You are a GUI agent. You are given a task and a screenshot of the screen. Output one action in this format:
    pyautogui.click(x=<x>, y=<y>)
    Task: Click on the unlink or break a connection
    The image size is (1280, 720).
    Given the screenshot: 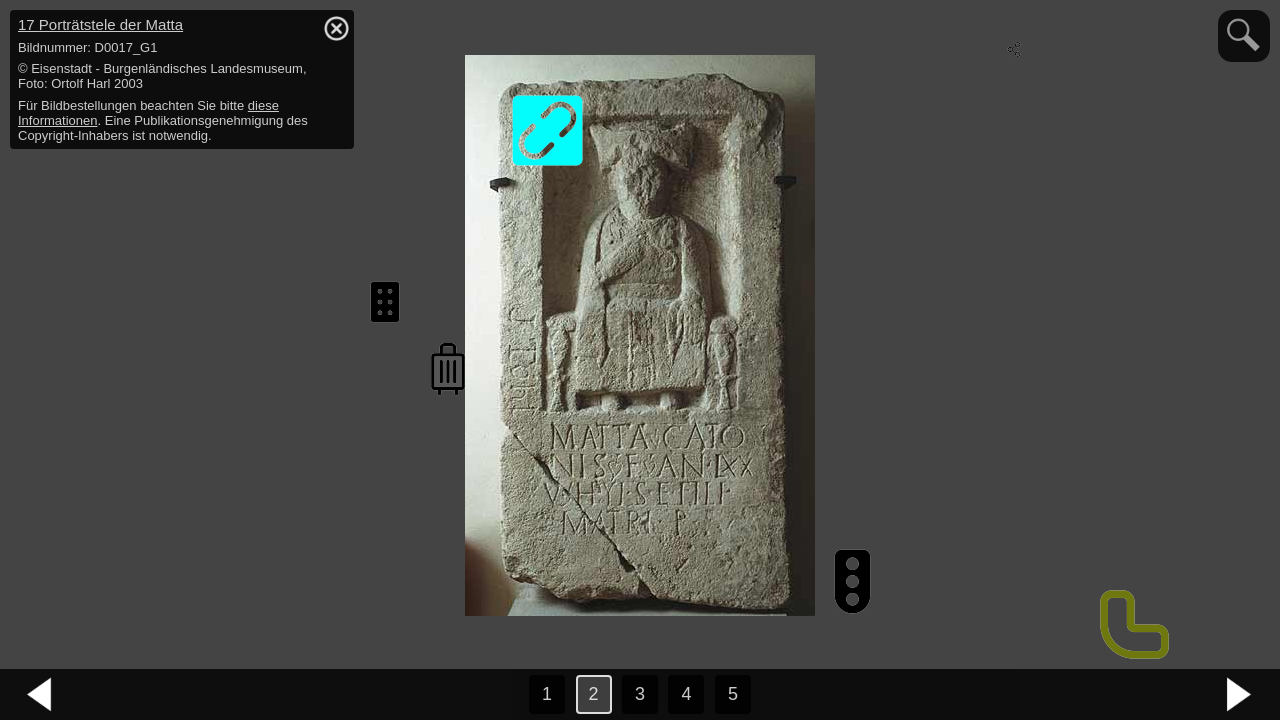 What is the action you would take?
    pyautogui.click(x=547, y=130)
    